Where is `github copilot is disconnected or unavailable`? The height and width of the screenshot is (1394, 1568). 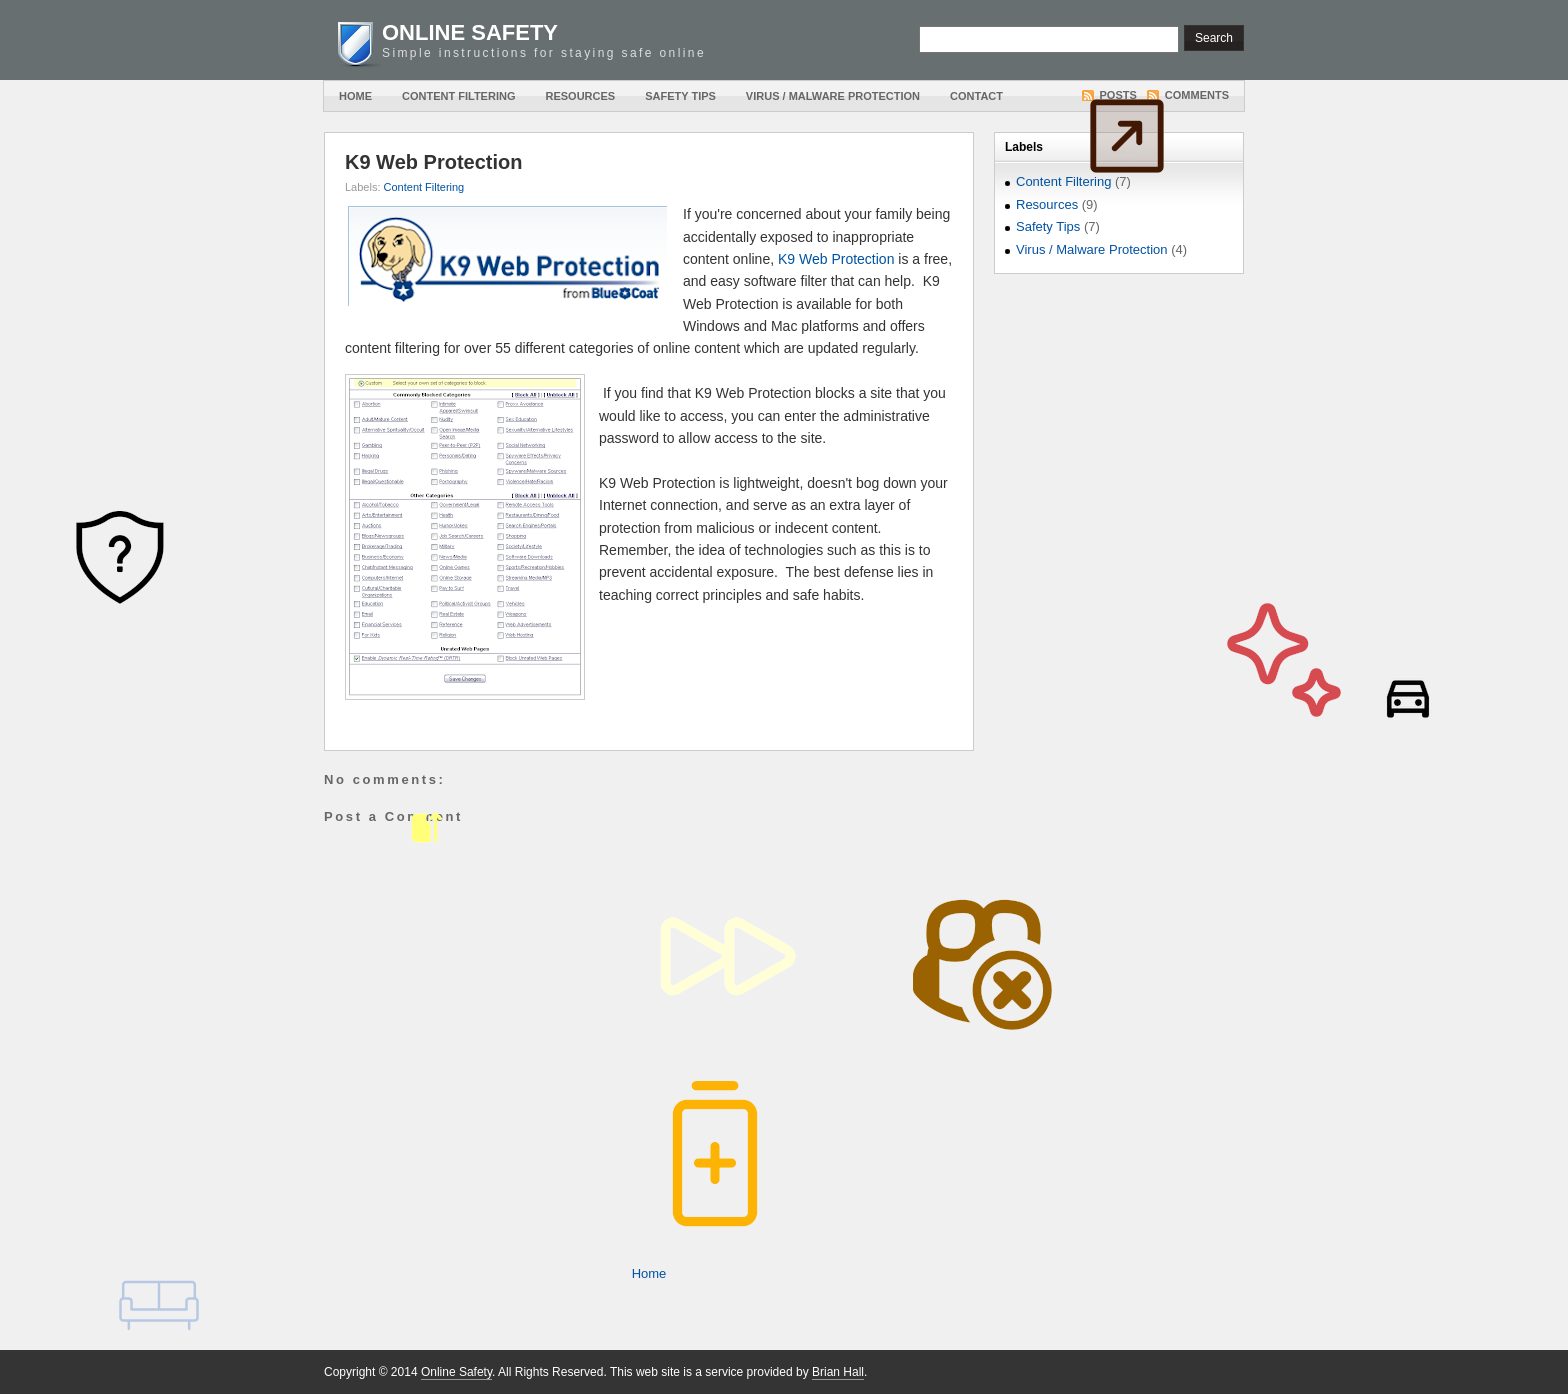 github copilot is disconnected or unavailable is located at coordinates (983, 961).